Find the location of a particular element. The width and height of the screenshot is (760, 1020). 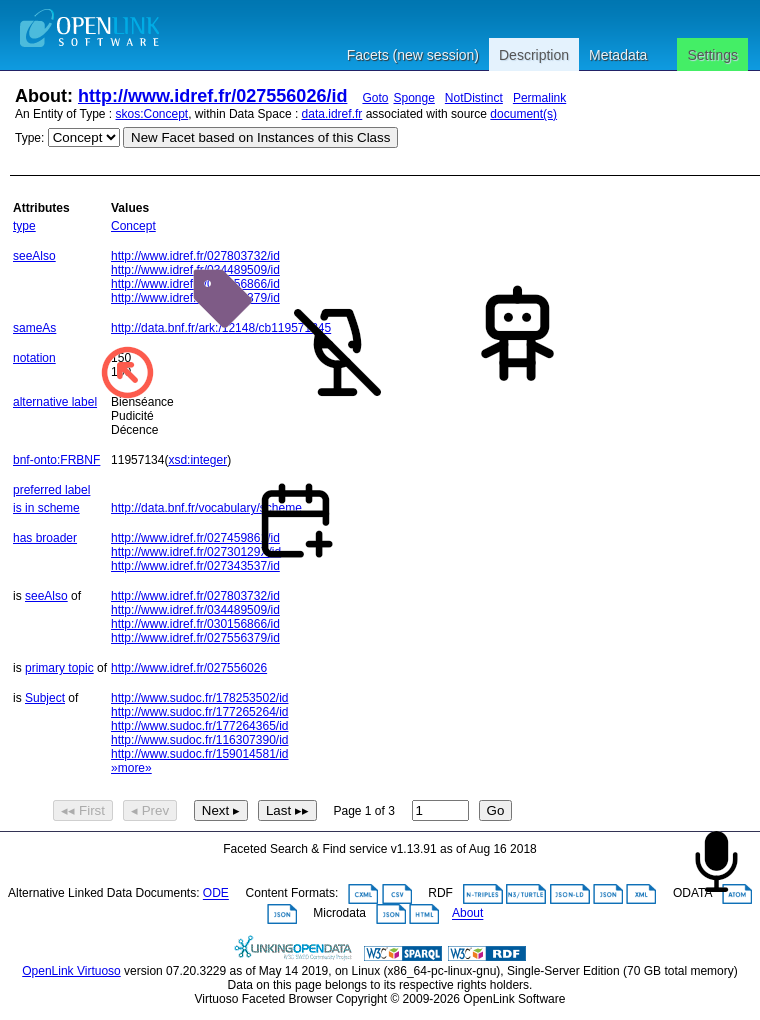

add a tag or label to an item is located at coordinates (219, 295).